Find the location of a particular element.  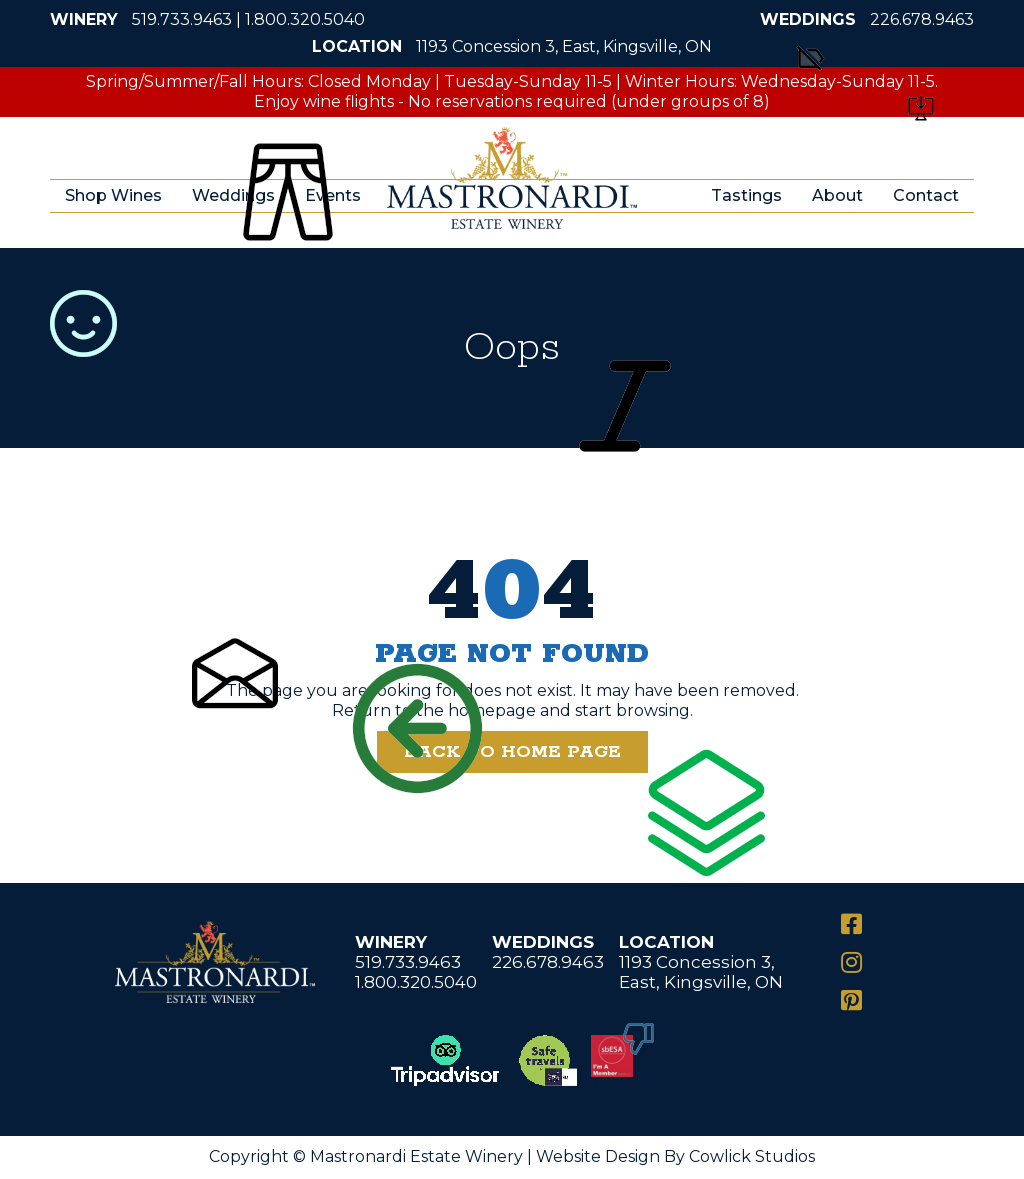

dislike or downvote content is located at coordinates (639, 1038).